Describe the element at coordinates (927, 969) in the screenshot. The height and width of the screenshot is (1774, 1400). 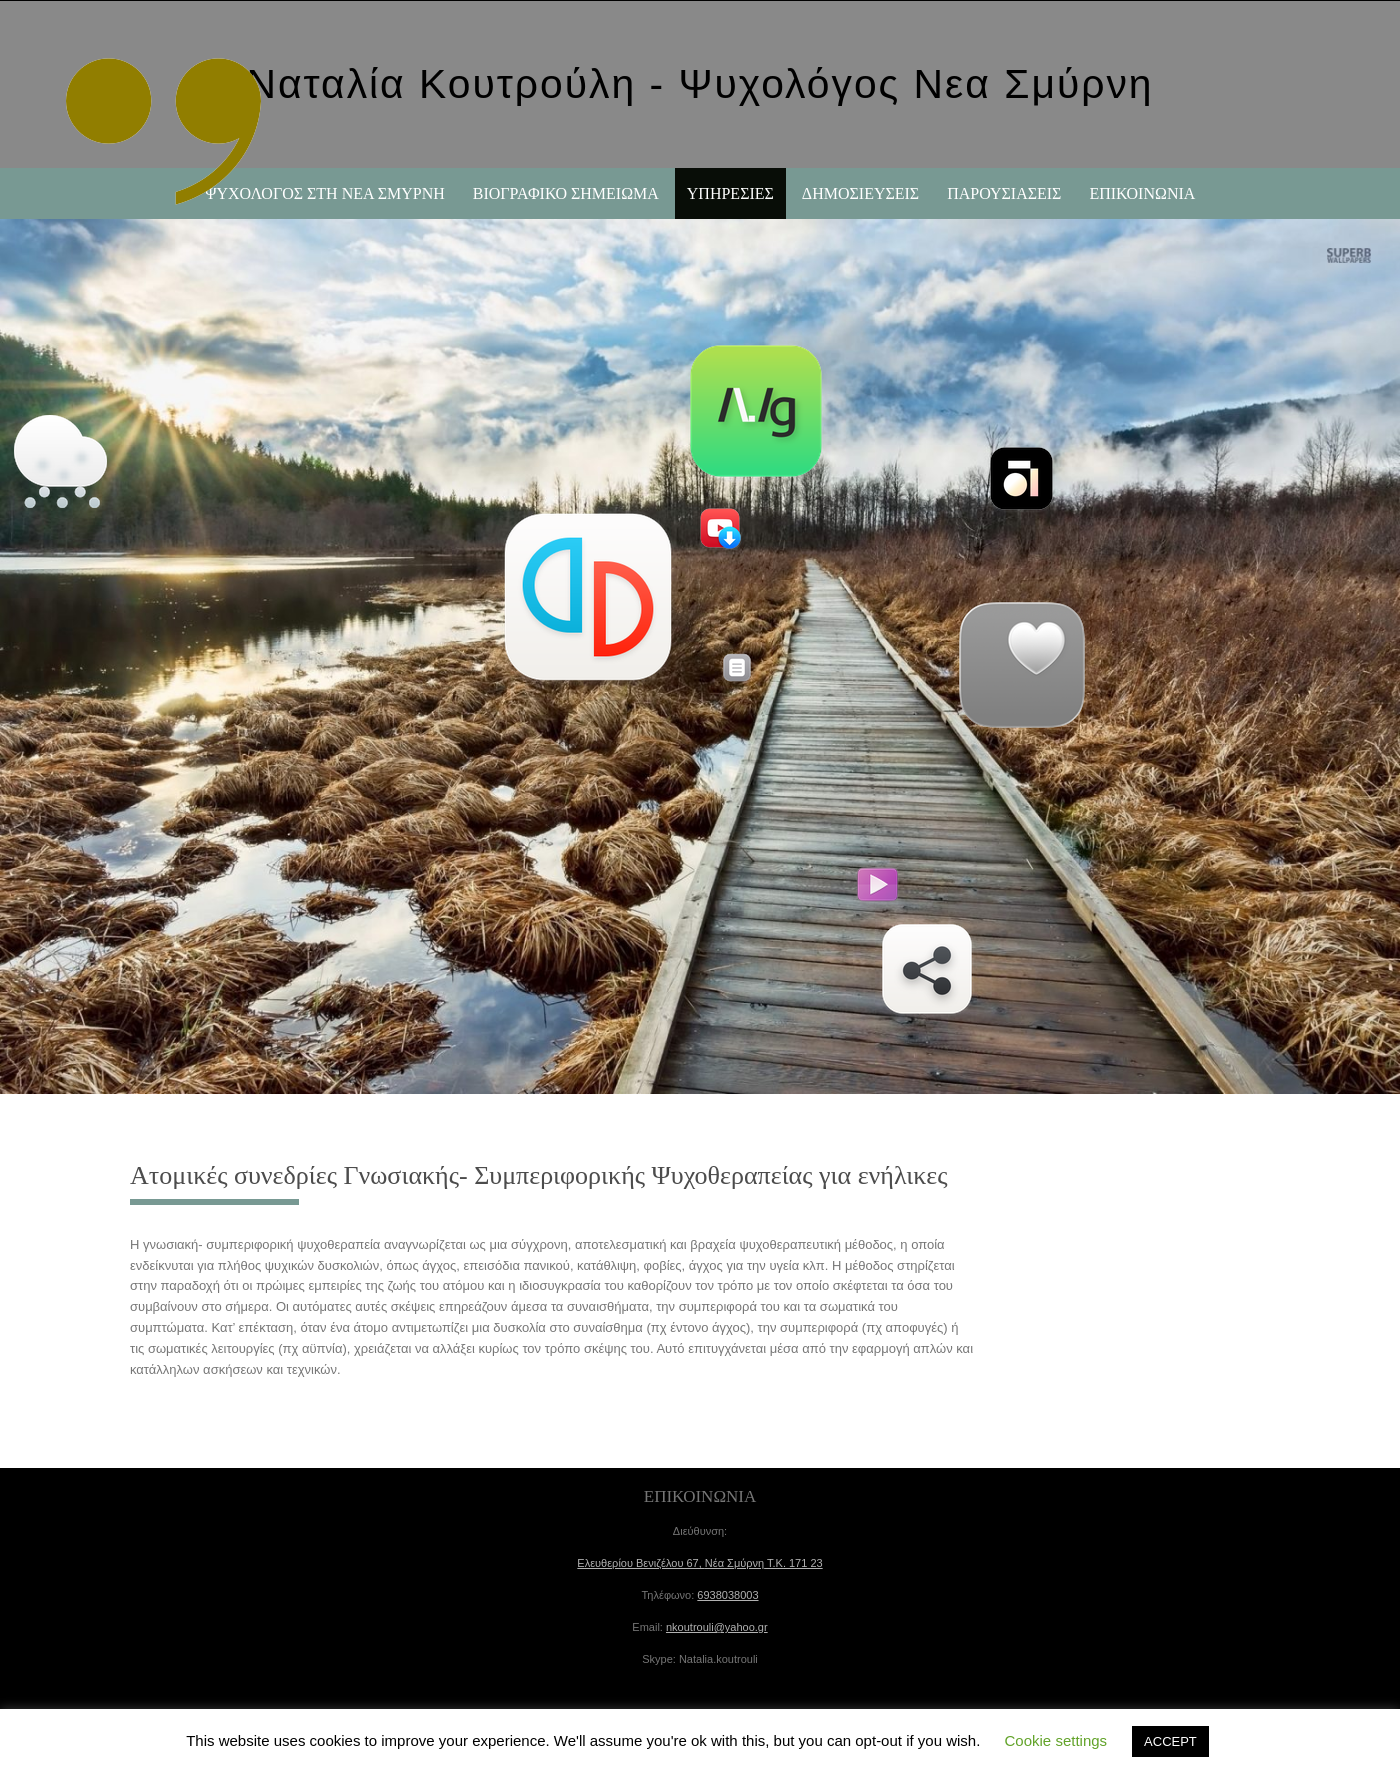
I see `open sharing preferences` at that location.